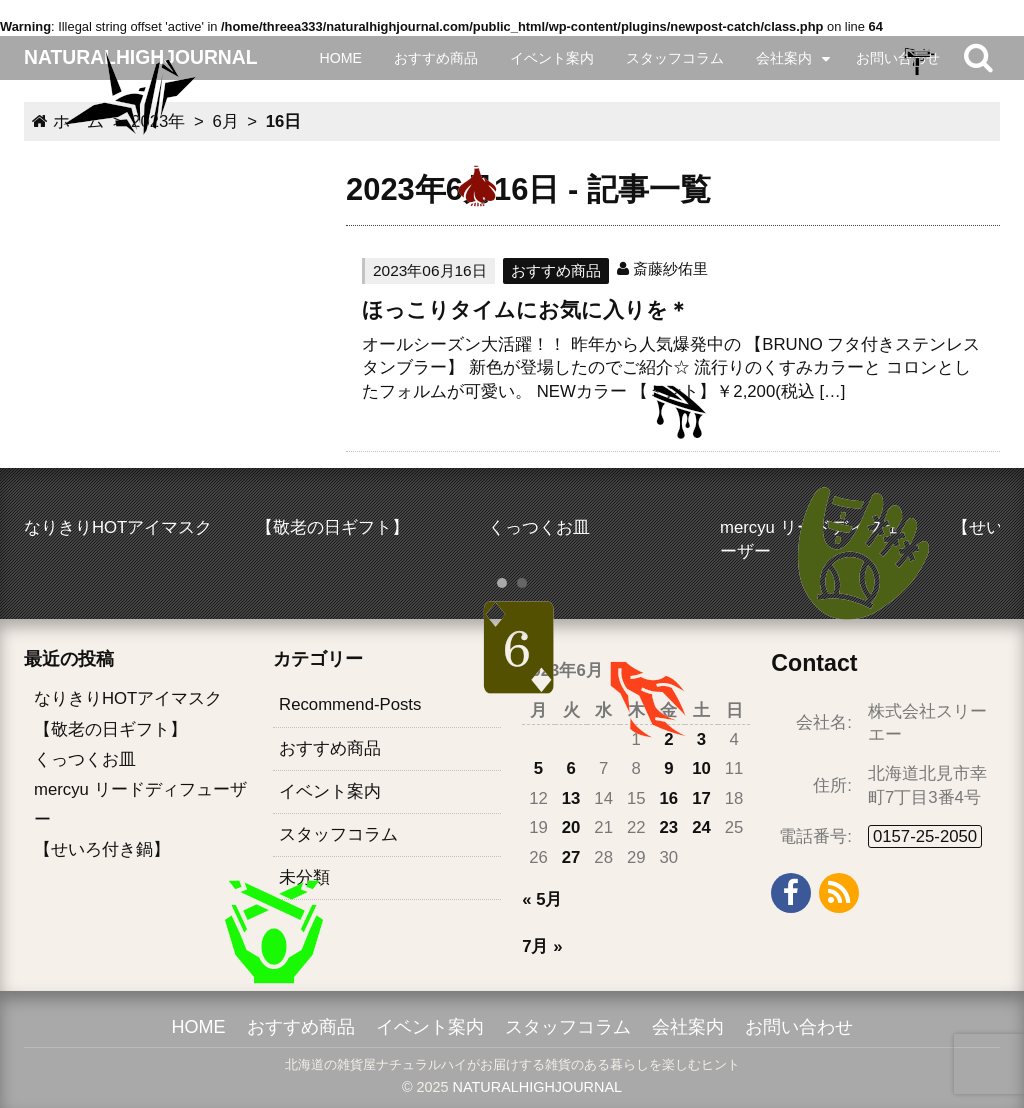 Image resolution: width=1024 pixels, height=1108 pixels. What do you see at coordinates (863, 553) in the screenshot?
I see `baseball or softball category` at bounding box center [863, 553].